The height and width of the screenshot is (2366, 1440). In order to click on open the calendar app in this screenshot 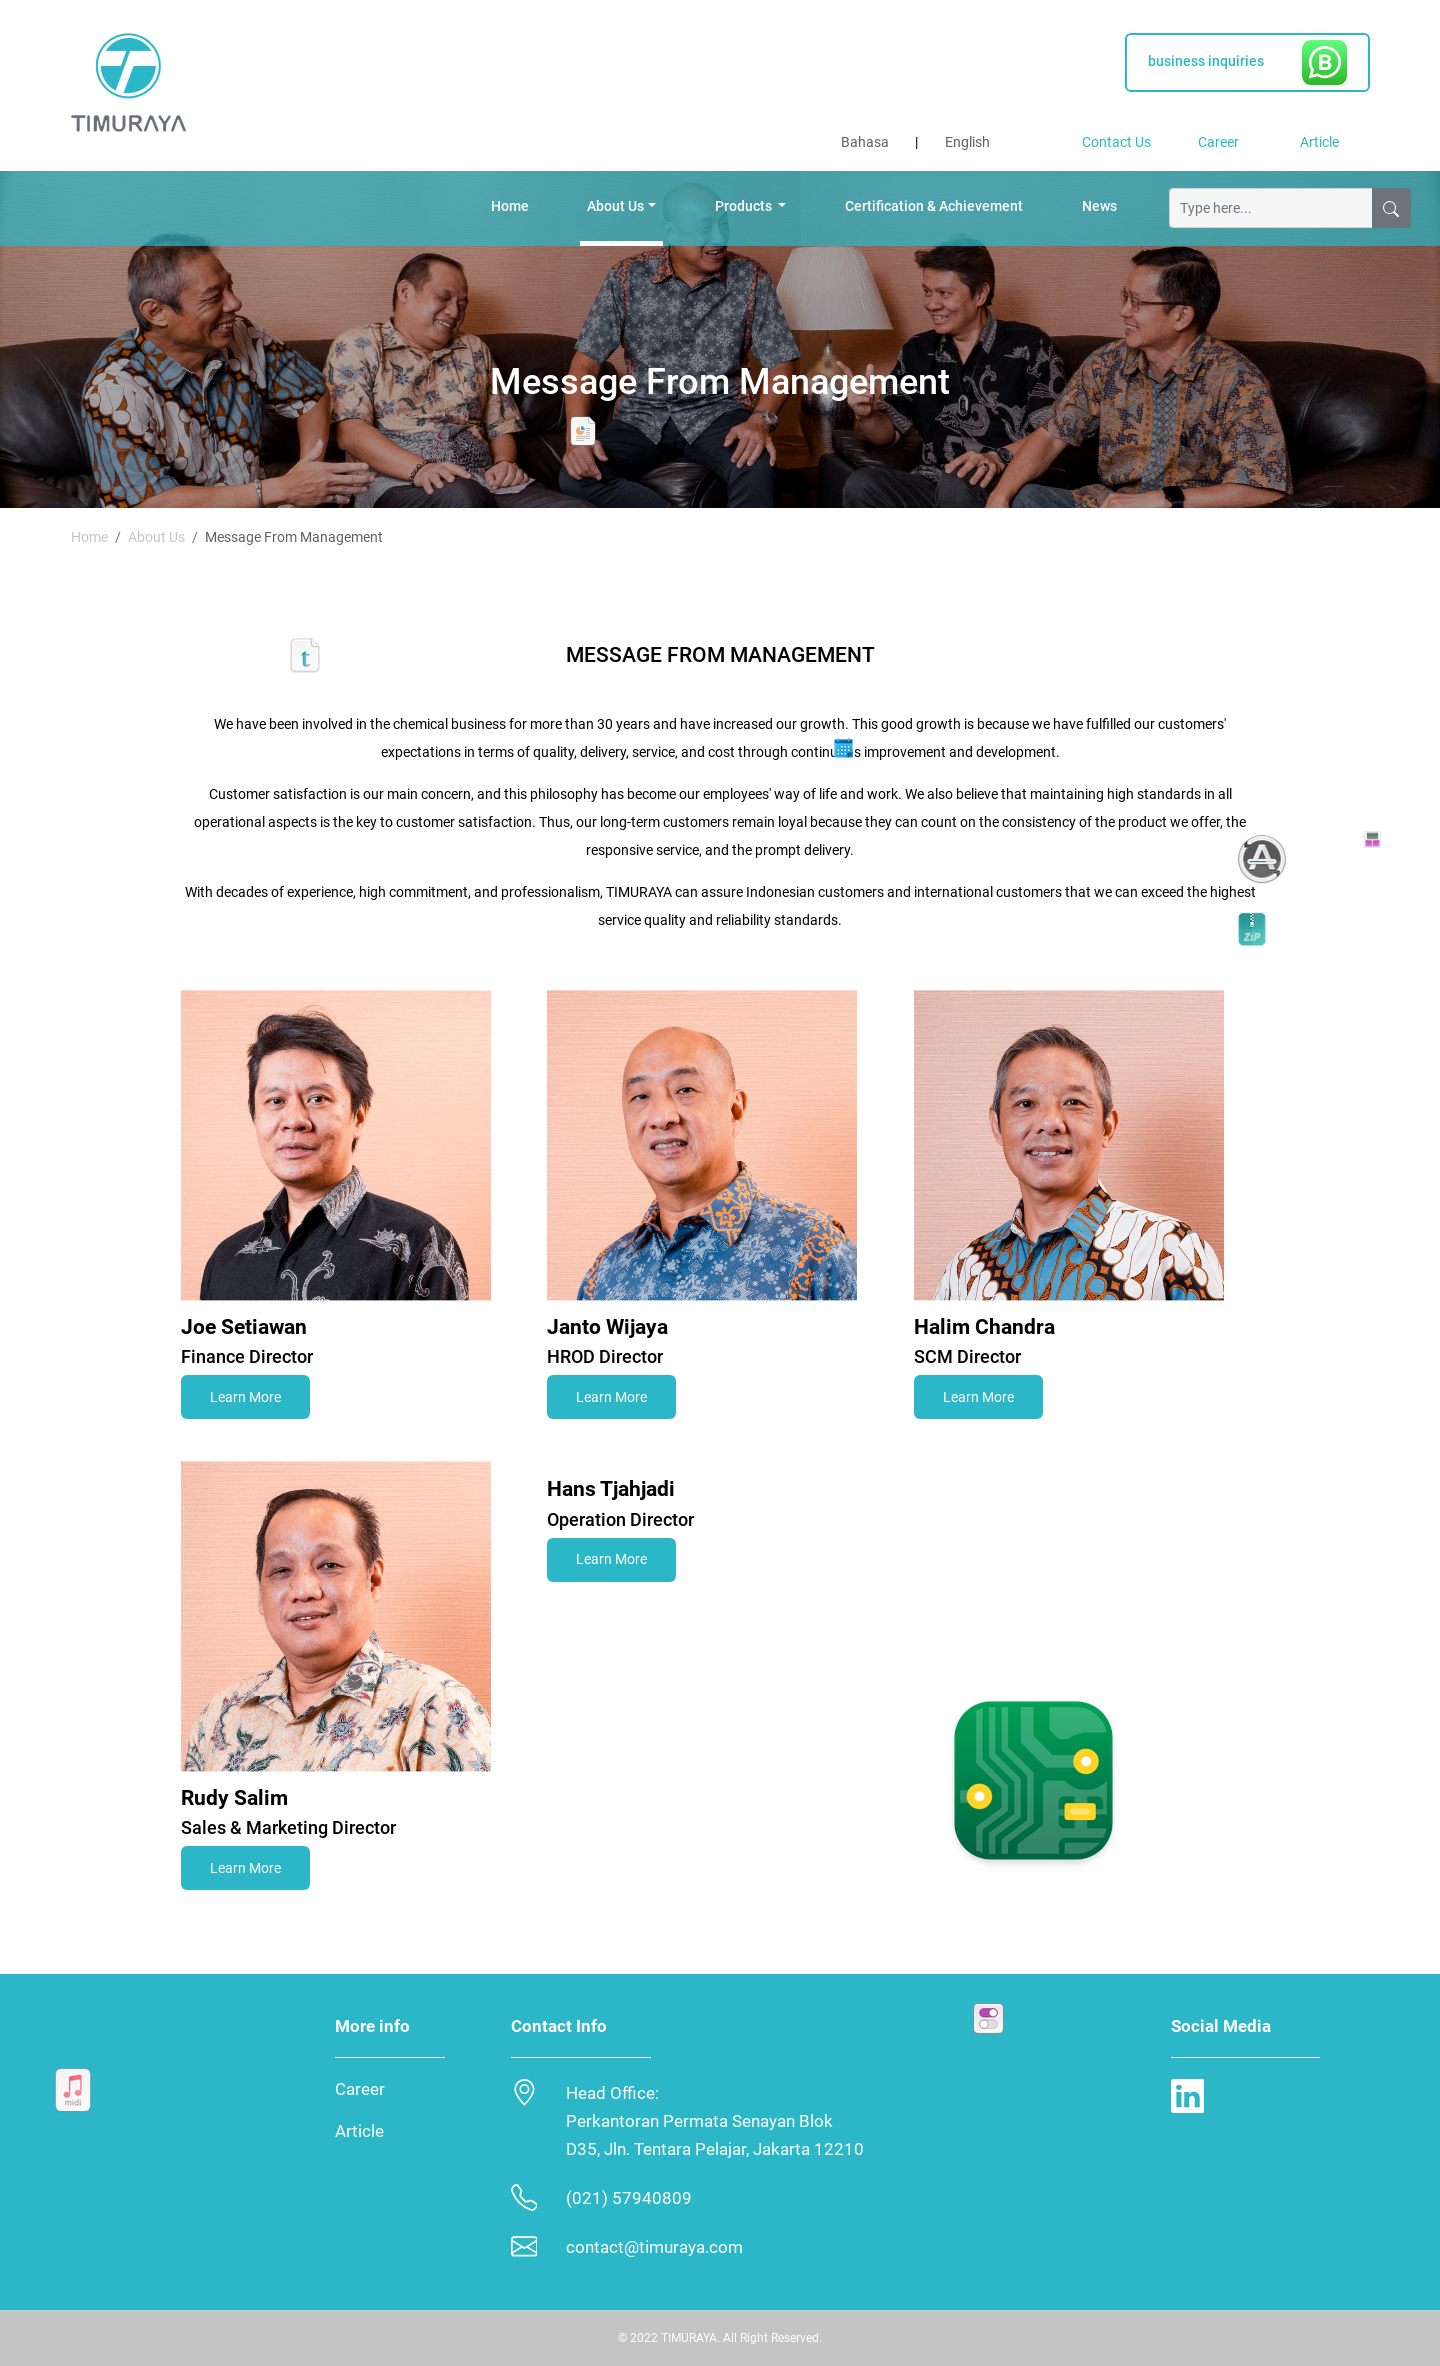, I will do `click(843, 748)`.